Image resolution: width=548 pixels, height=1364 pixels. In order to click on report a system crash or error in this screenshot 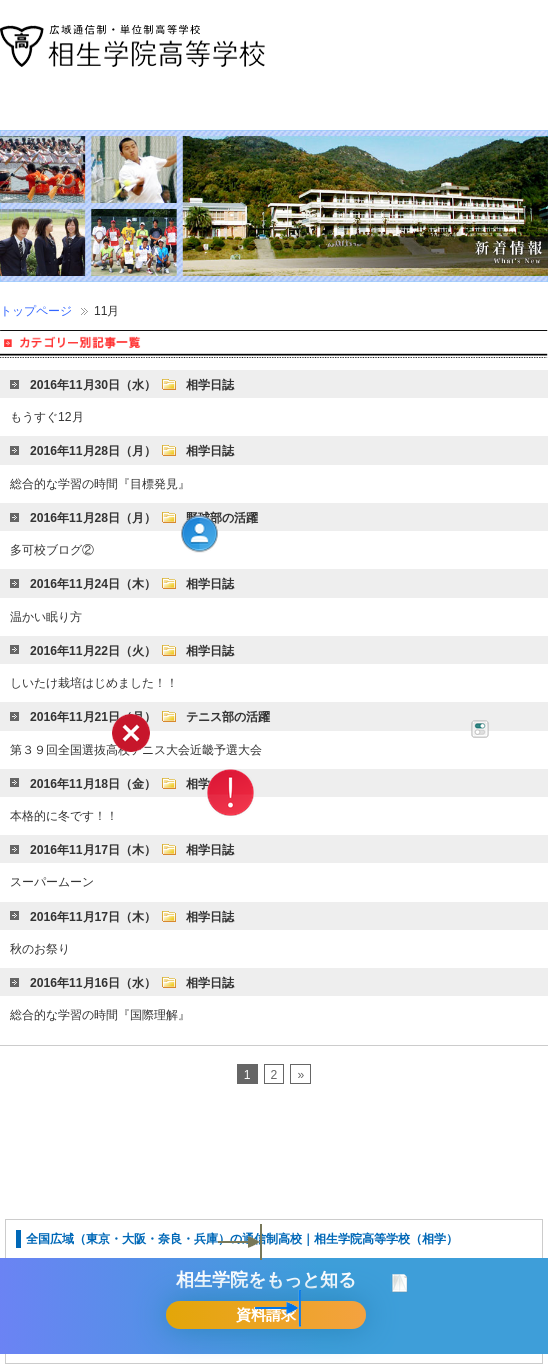, I will do `click(230, 792)`.